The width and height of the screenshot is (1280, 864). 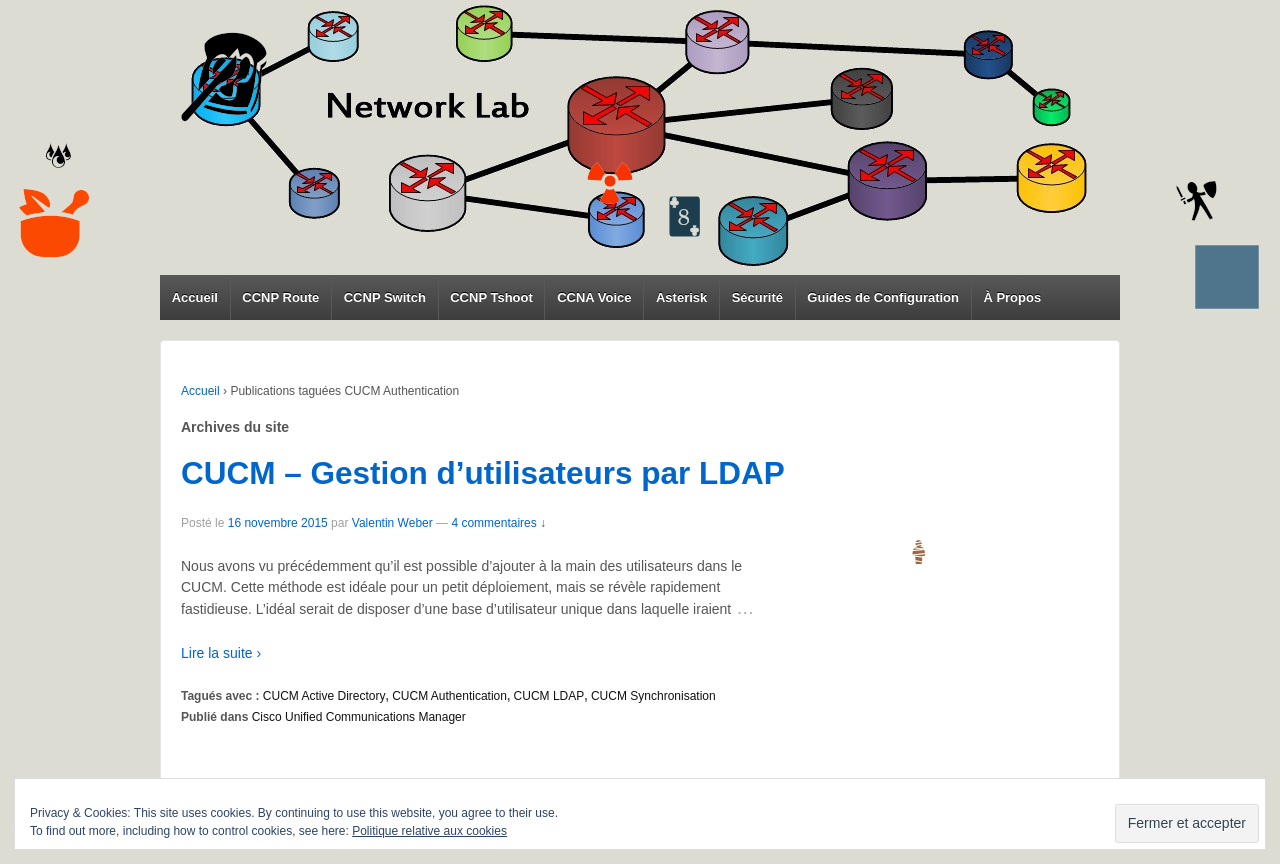 I want to click on access the potion crafting menu, so click(x=54, y=223).